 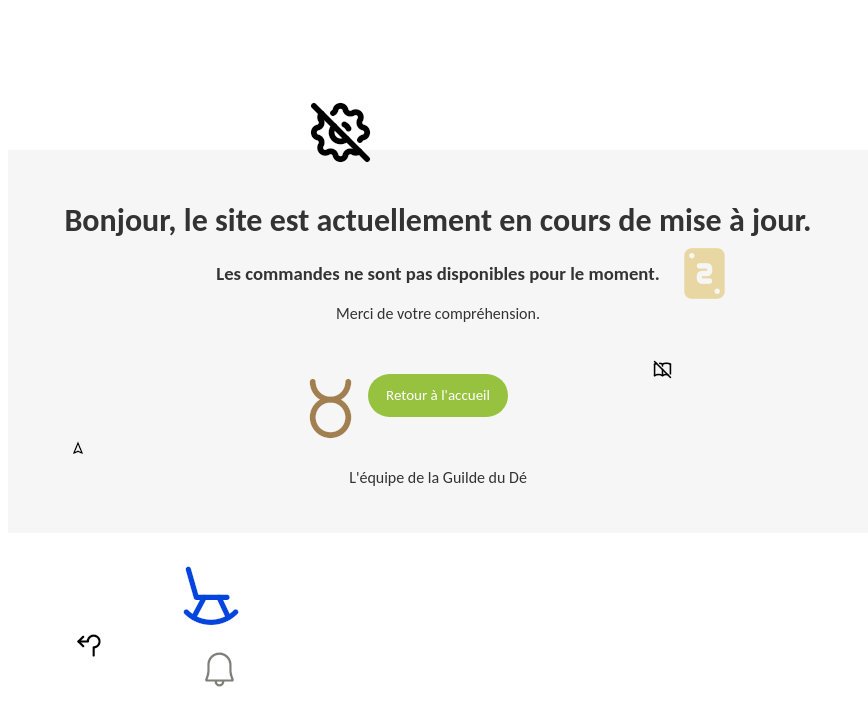 I want to click on book unavailable or not found, so click(x=662, y=369).